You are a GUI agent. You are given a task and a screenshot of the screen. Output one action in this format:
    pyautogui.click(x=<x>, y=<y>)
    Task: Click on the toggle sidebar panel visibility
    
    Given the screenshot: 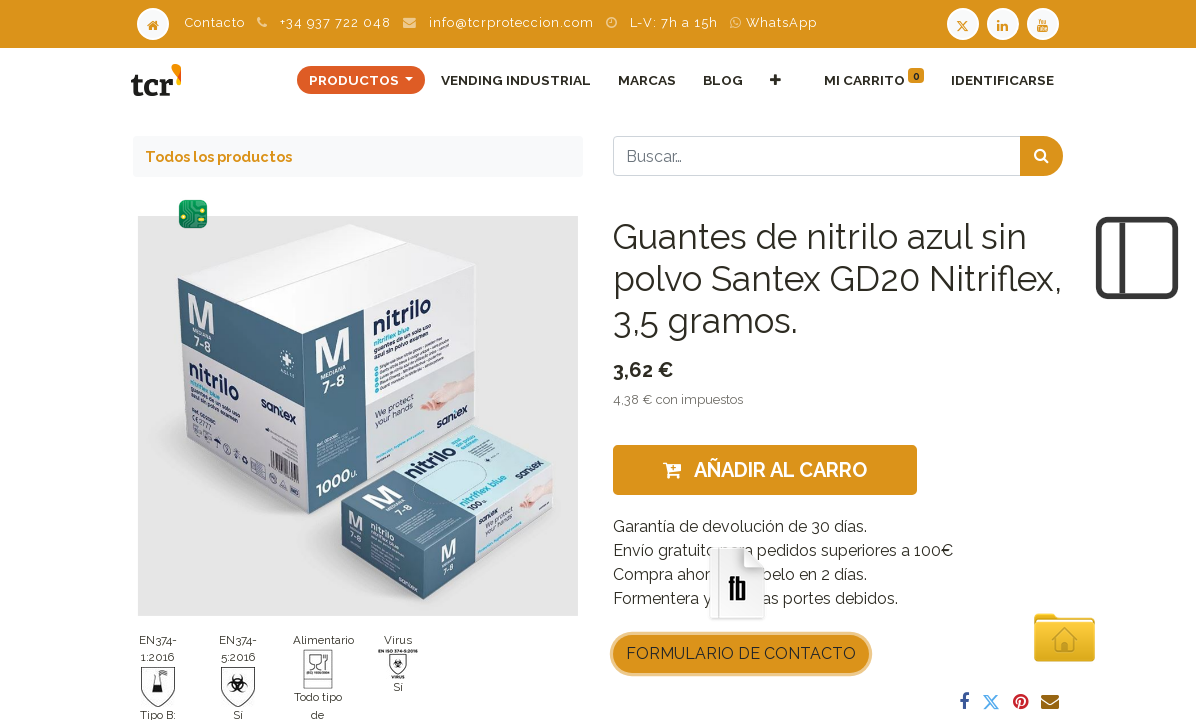 What is the action you would take?
    pyautogui.click(x=1137, y=258)
    